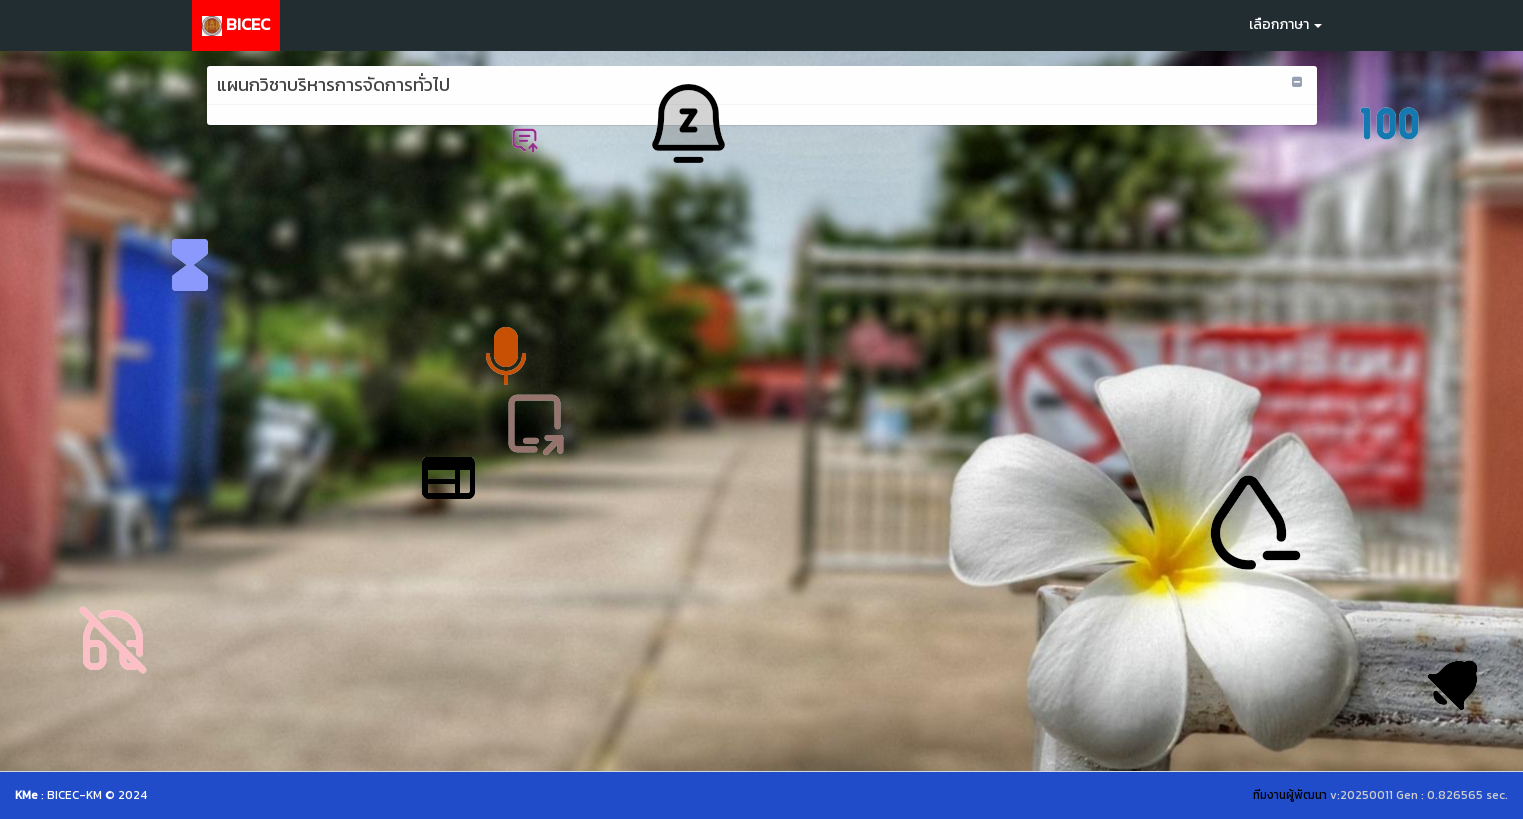 The width and height of the screenshot is (1523, 819). Describe the element at coordinates (1453, 685) in the screenshot. I see `notifications are active` at that location.